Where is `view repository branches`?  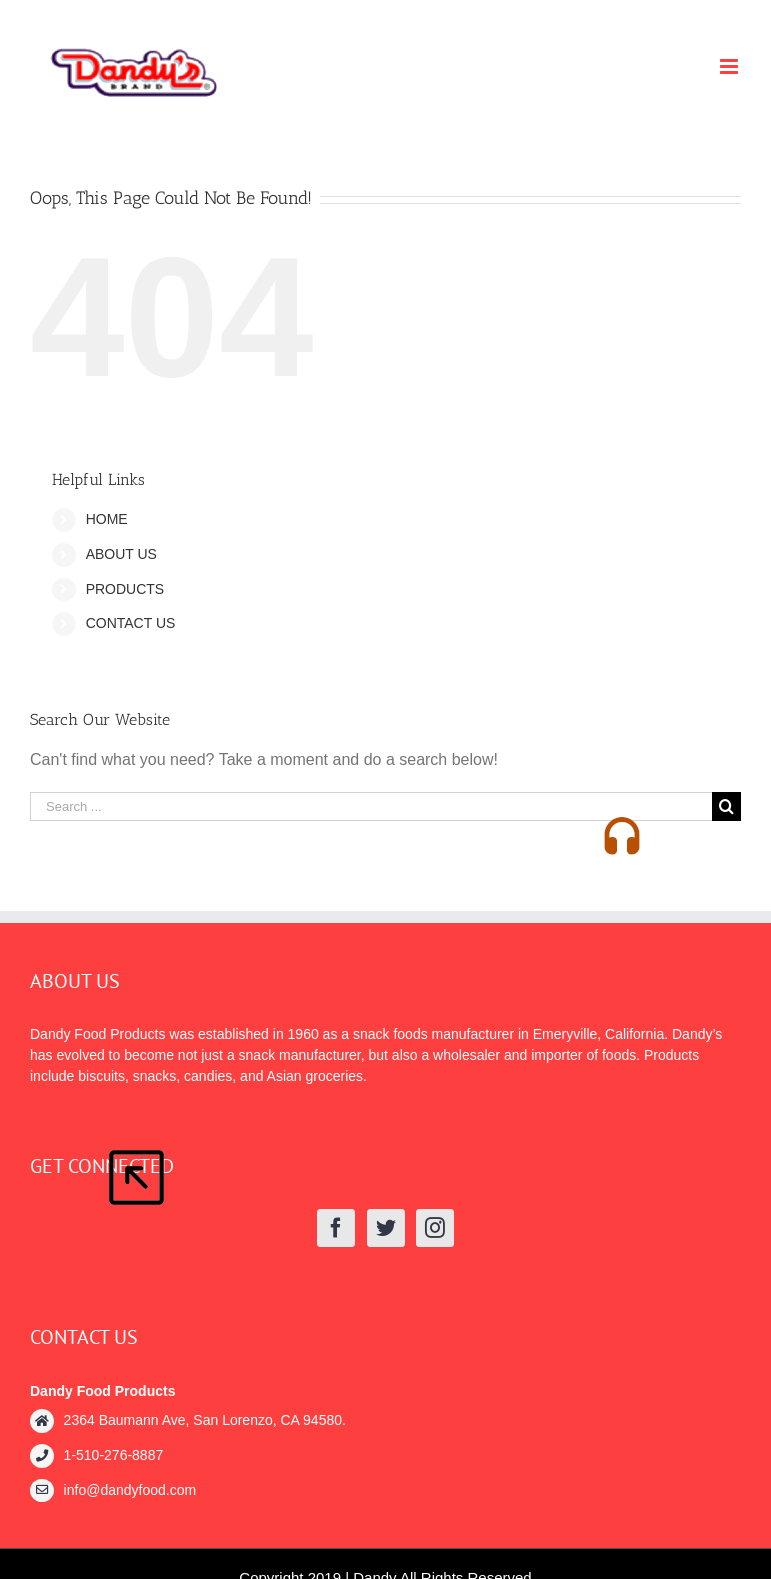
view repository branches is located at coordinates (124, 398).